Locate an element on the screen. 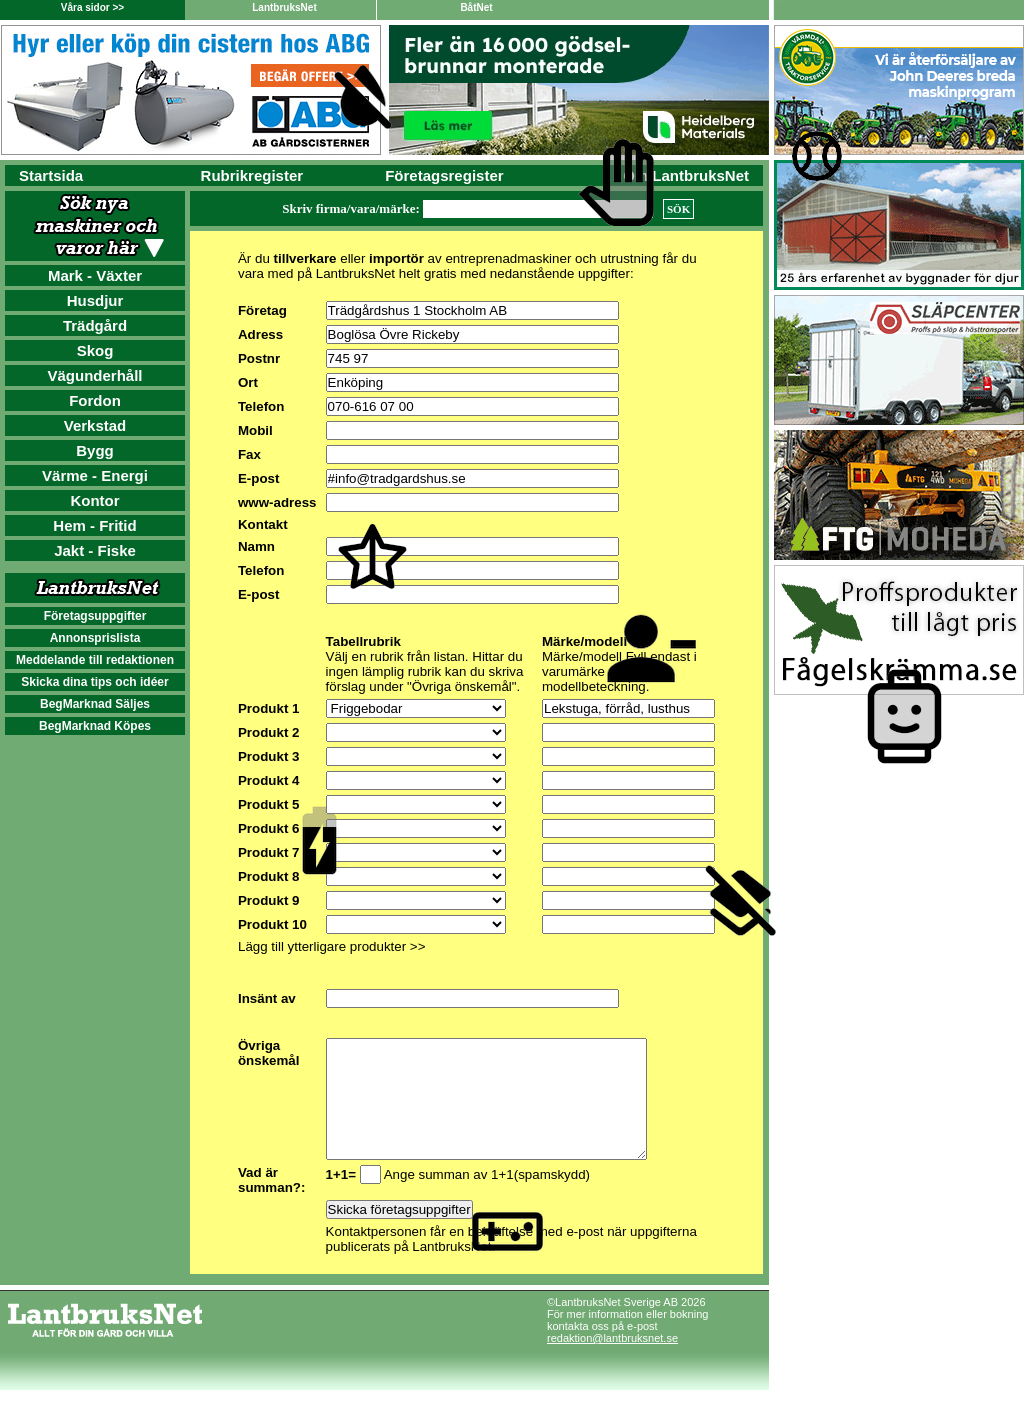  stop or halt an action is located at coordinates (617, 182).